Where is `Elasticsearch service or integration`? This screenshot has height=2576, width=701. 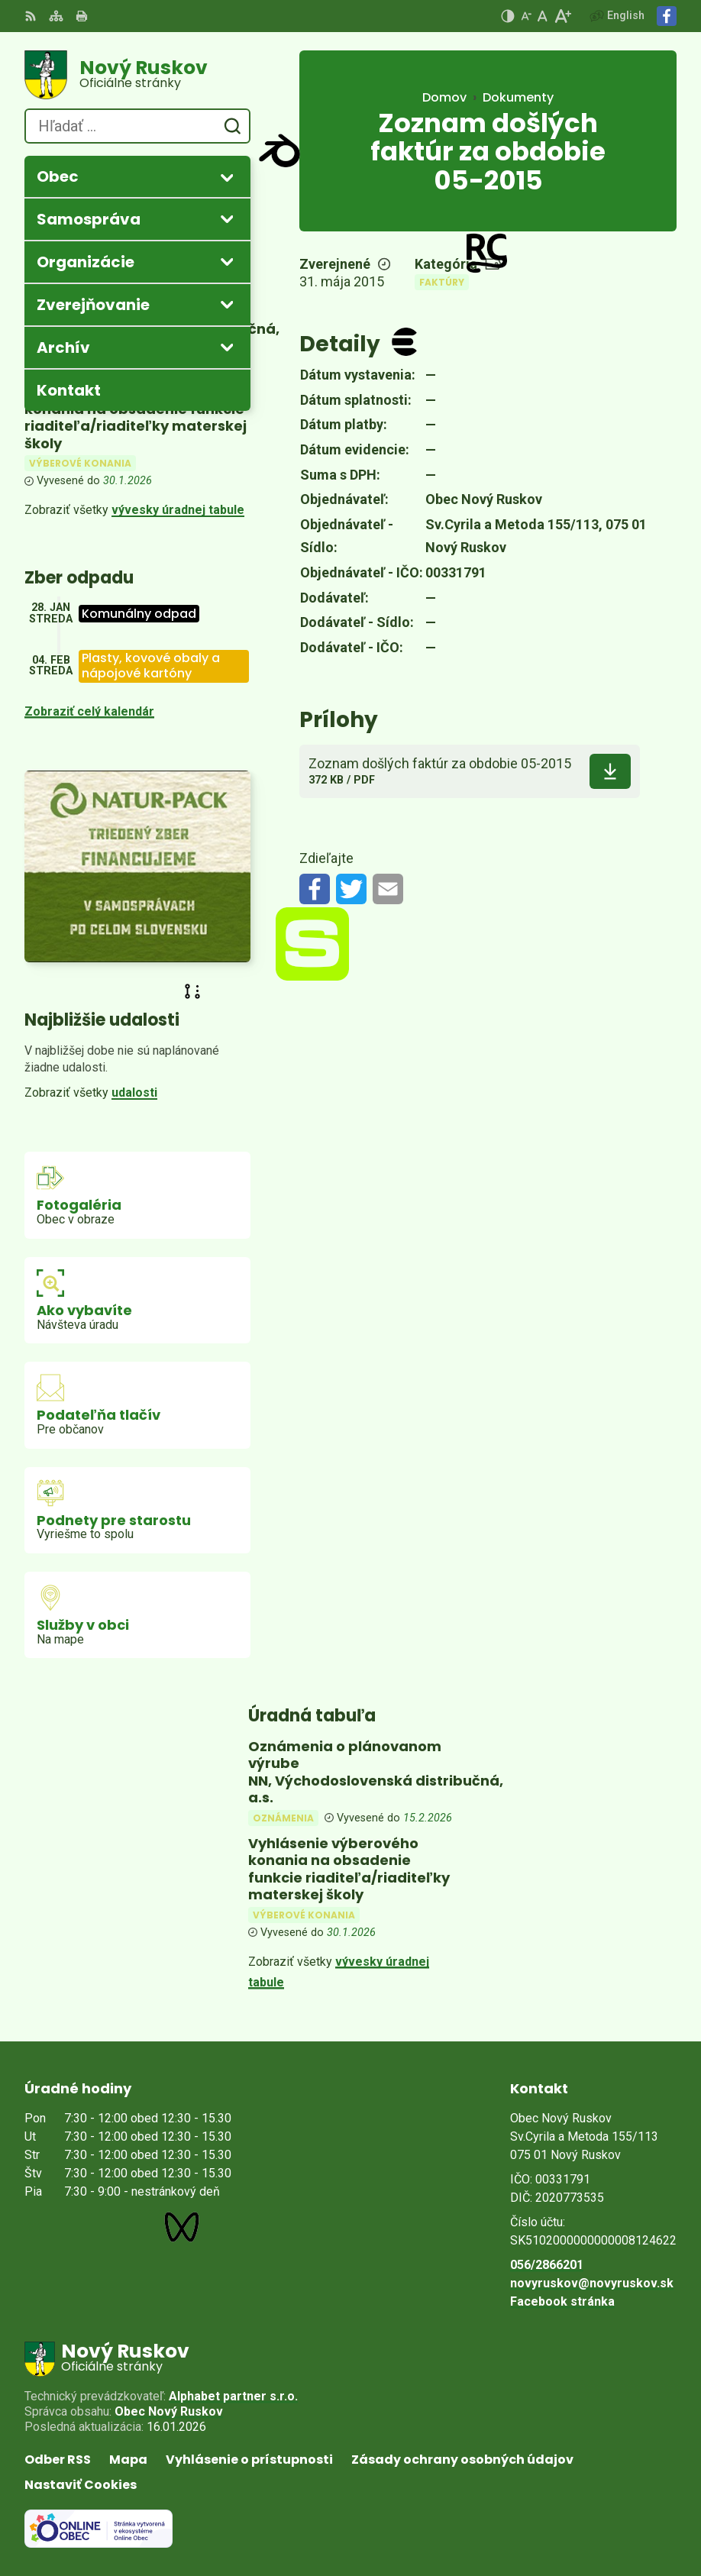
Elasticsearch service or integration is located at coordinates (404, 341).